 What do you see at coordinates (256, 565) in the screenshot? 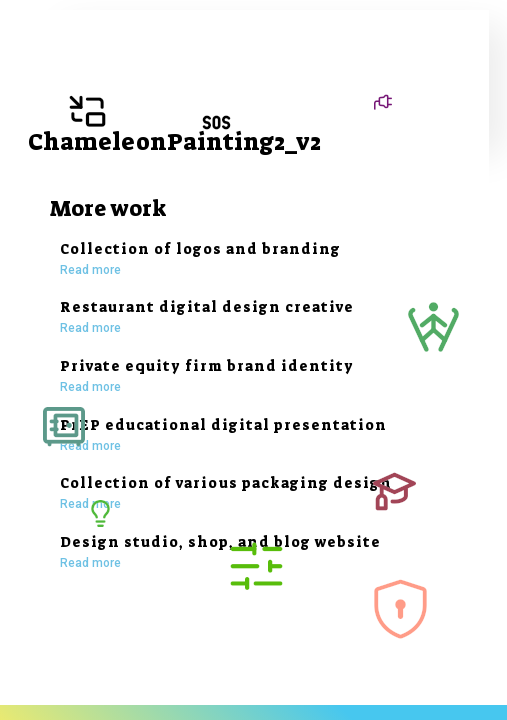
I see `adjust settings or preferences` at bounding box center [256, 565].